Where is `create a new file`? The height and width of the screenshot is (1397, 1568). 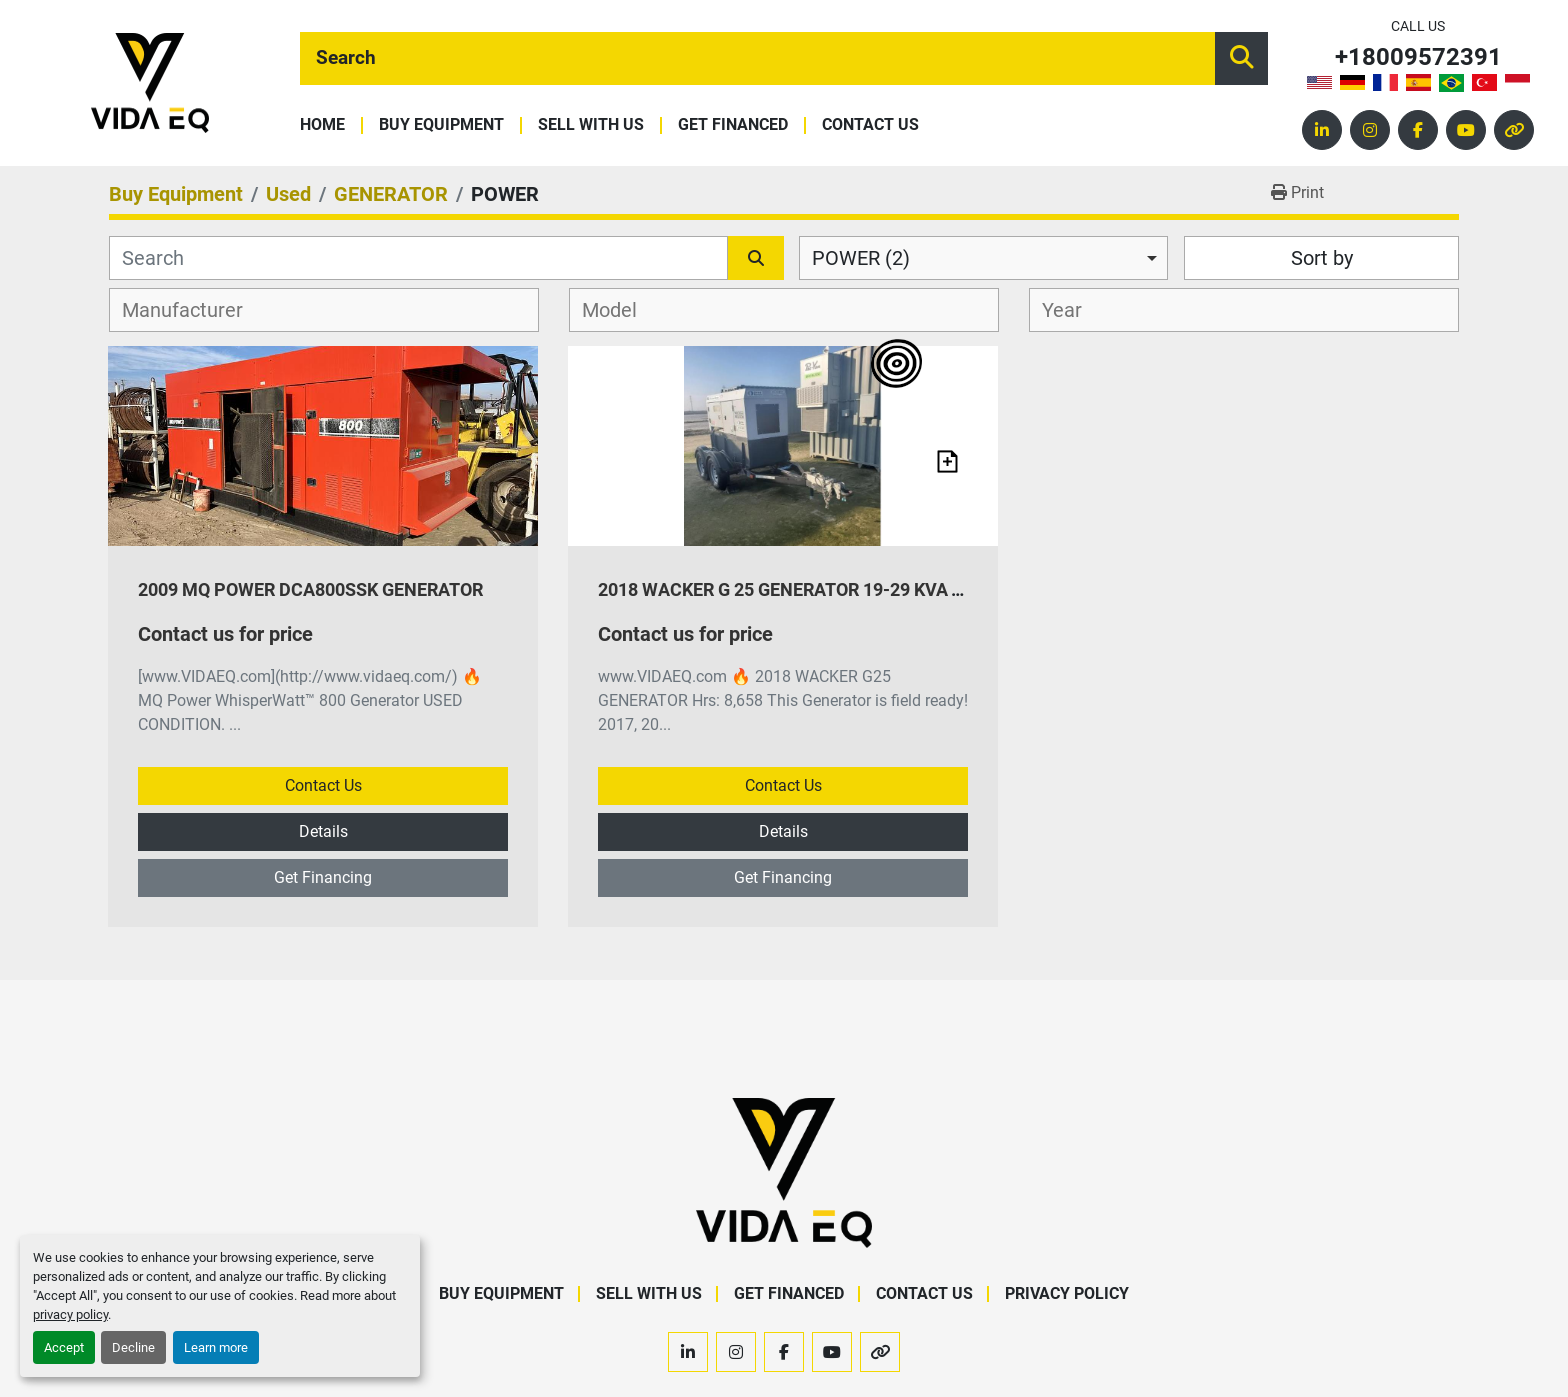
create a new file is located at coordinates (947, 461).